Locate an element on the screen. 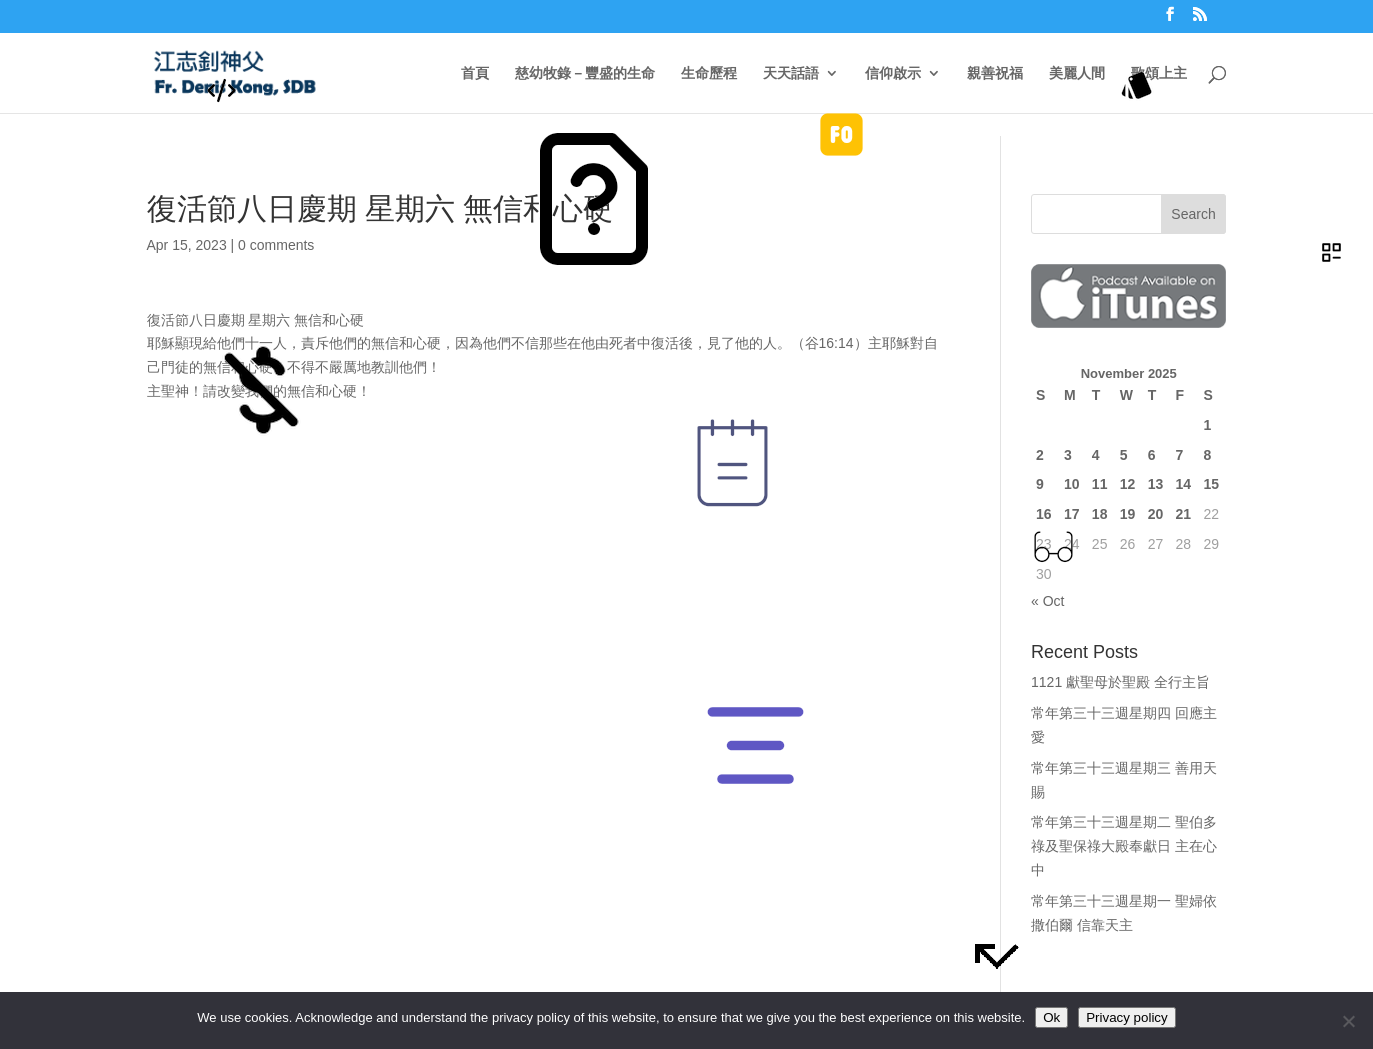 The image size is (1373, 1049). remove a category from the list is located at coordinates (1331, 252).